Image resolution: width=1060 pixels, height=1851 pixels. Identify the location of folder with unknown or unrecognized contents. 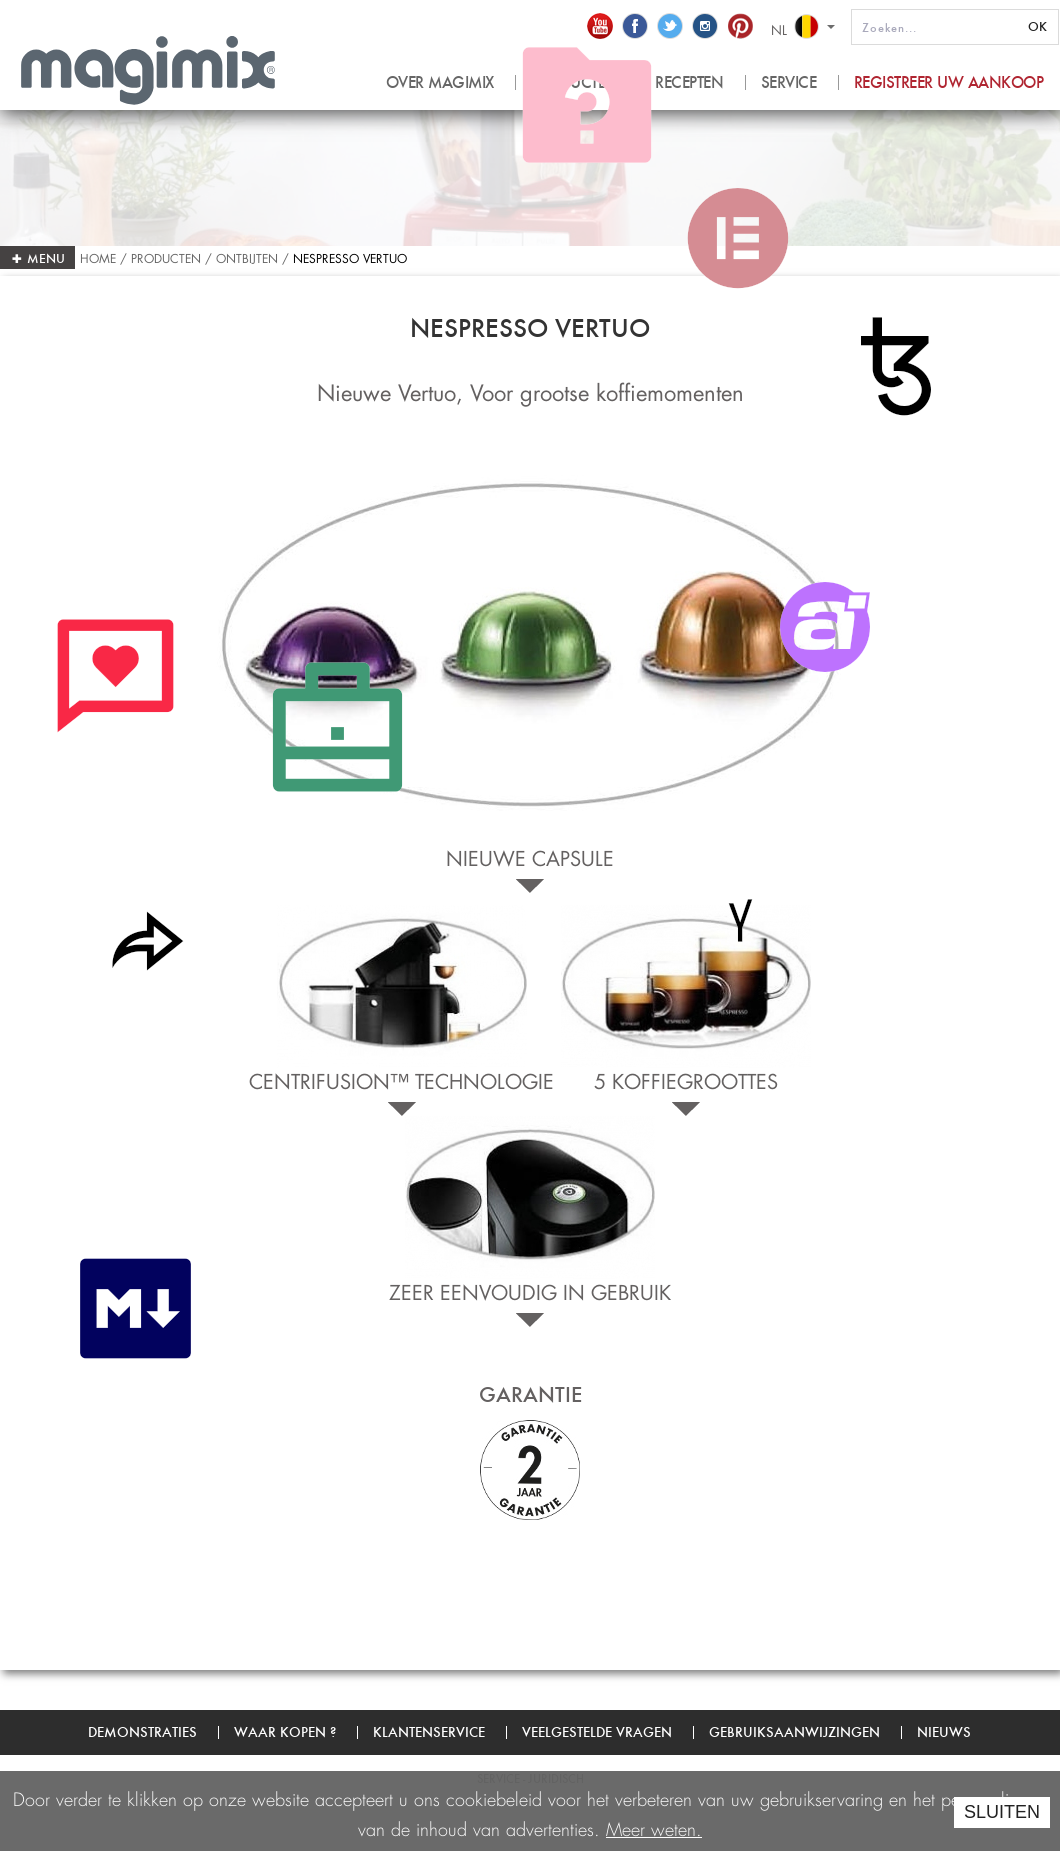
(587, 105).